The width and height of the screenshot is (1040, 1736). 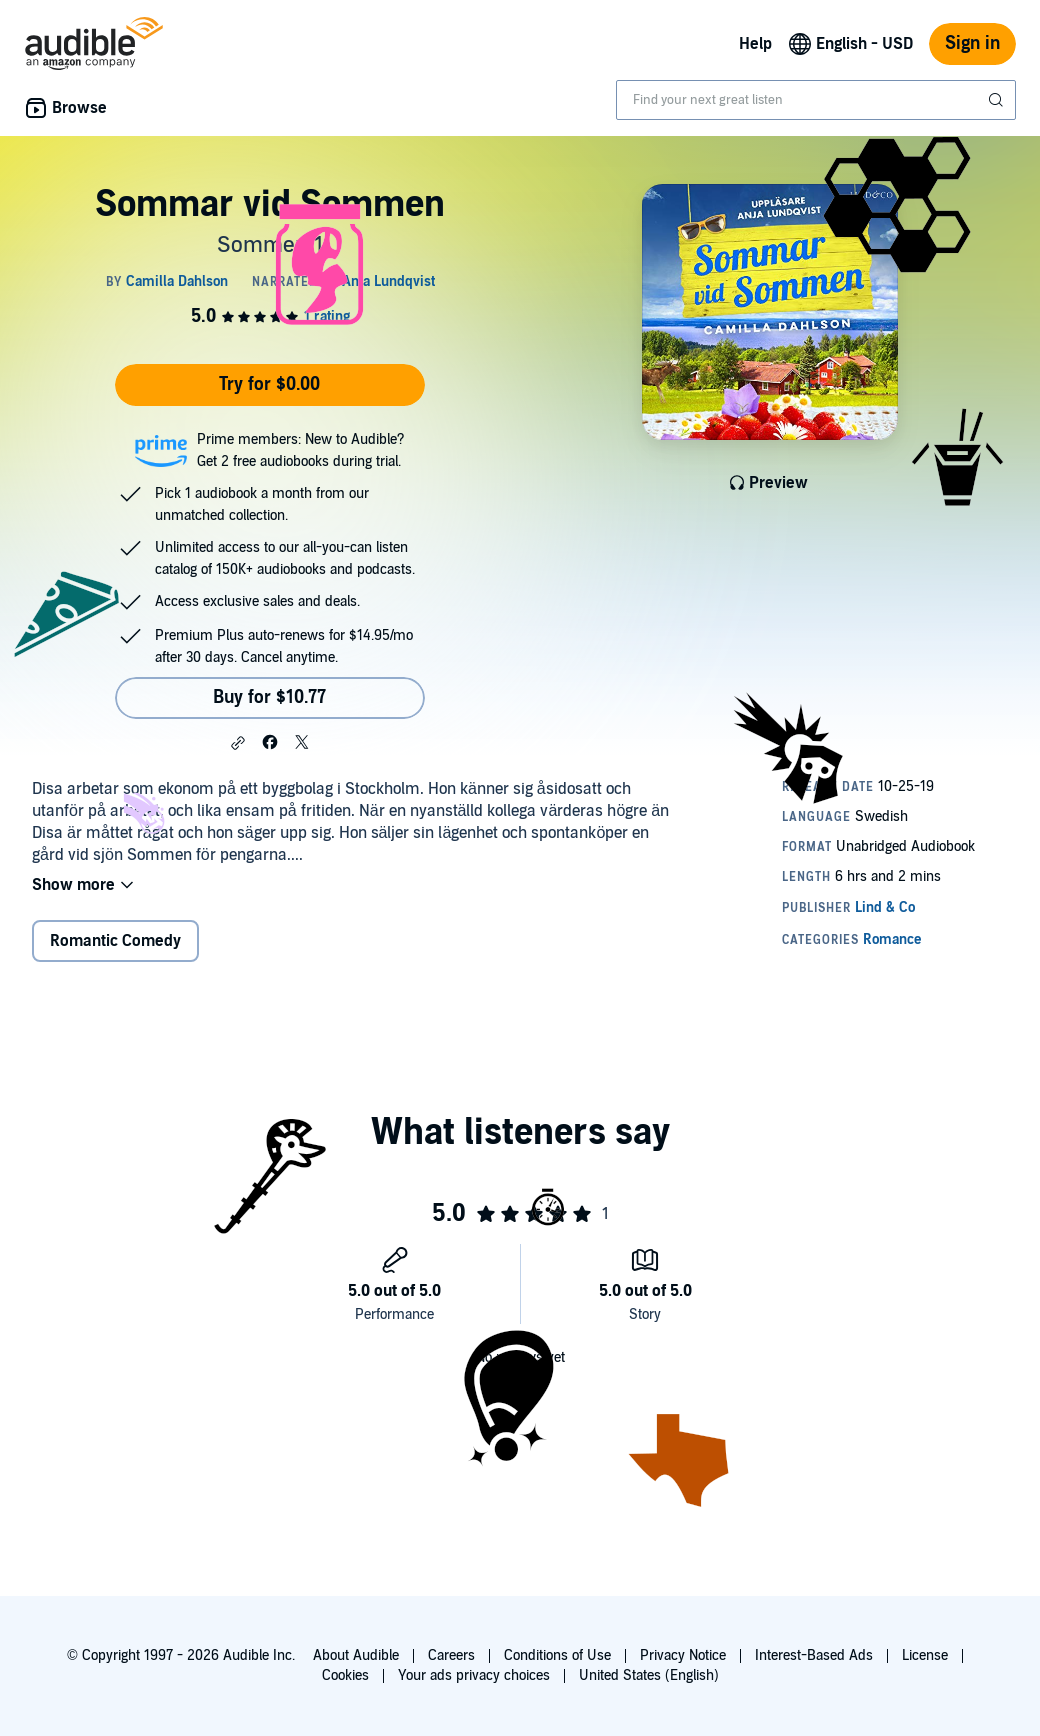 I want to click on select texas as your region or state, so click(x=678, y=1460).